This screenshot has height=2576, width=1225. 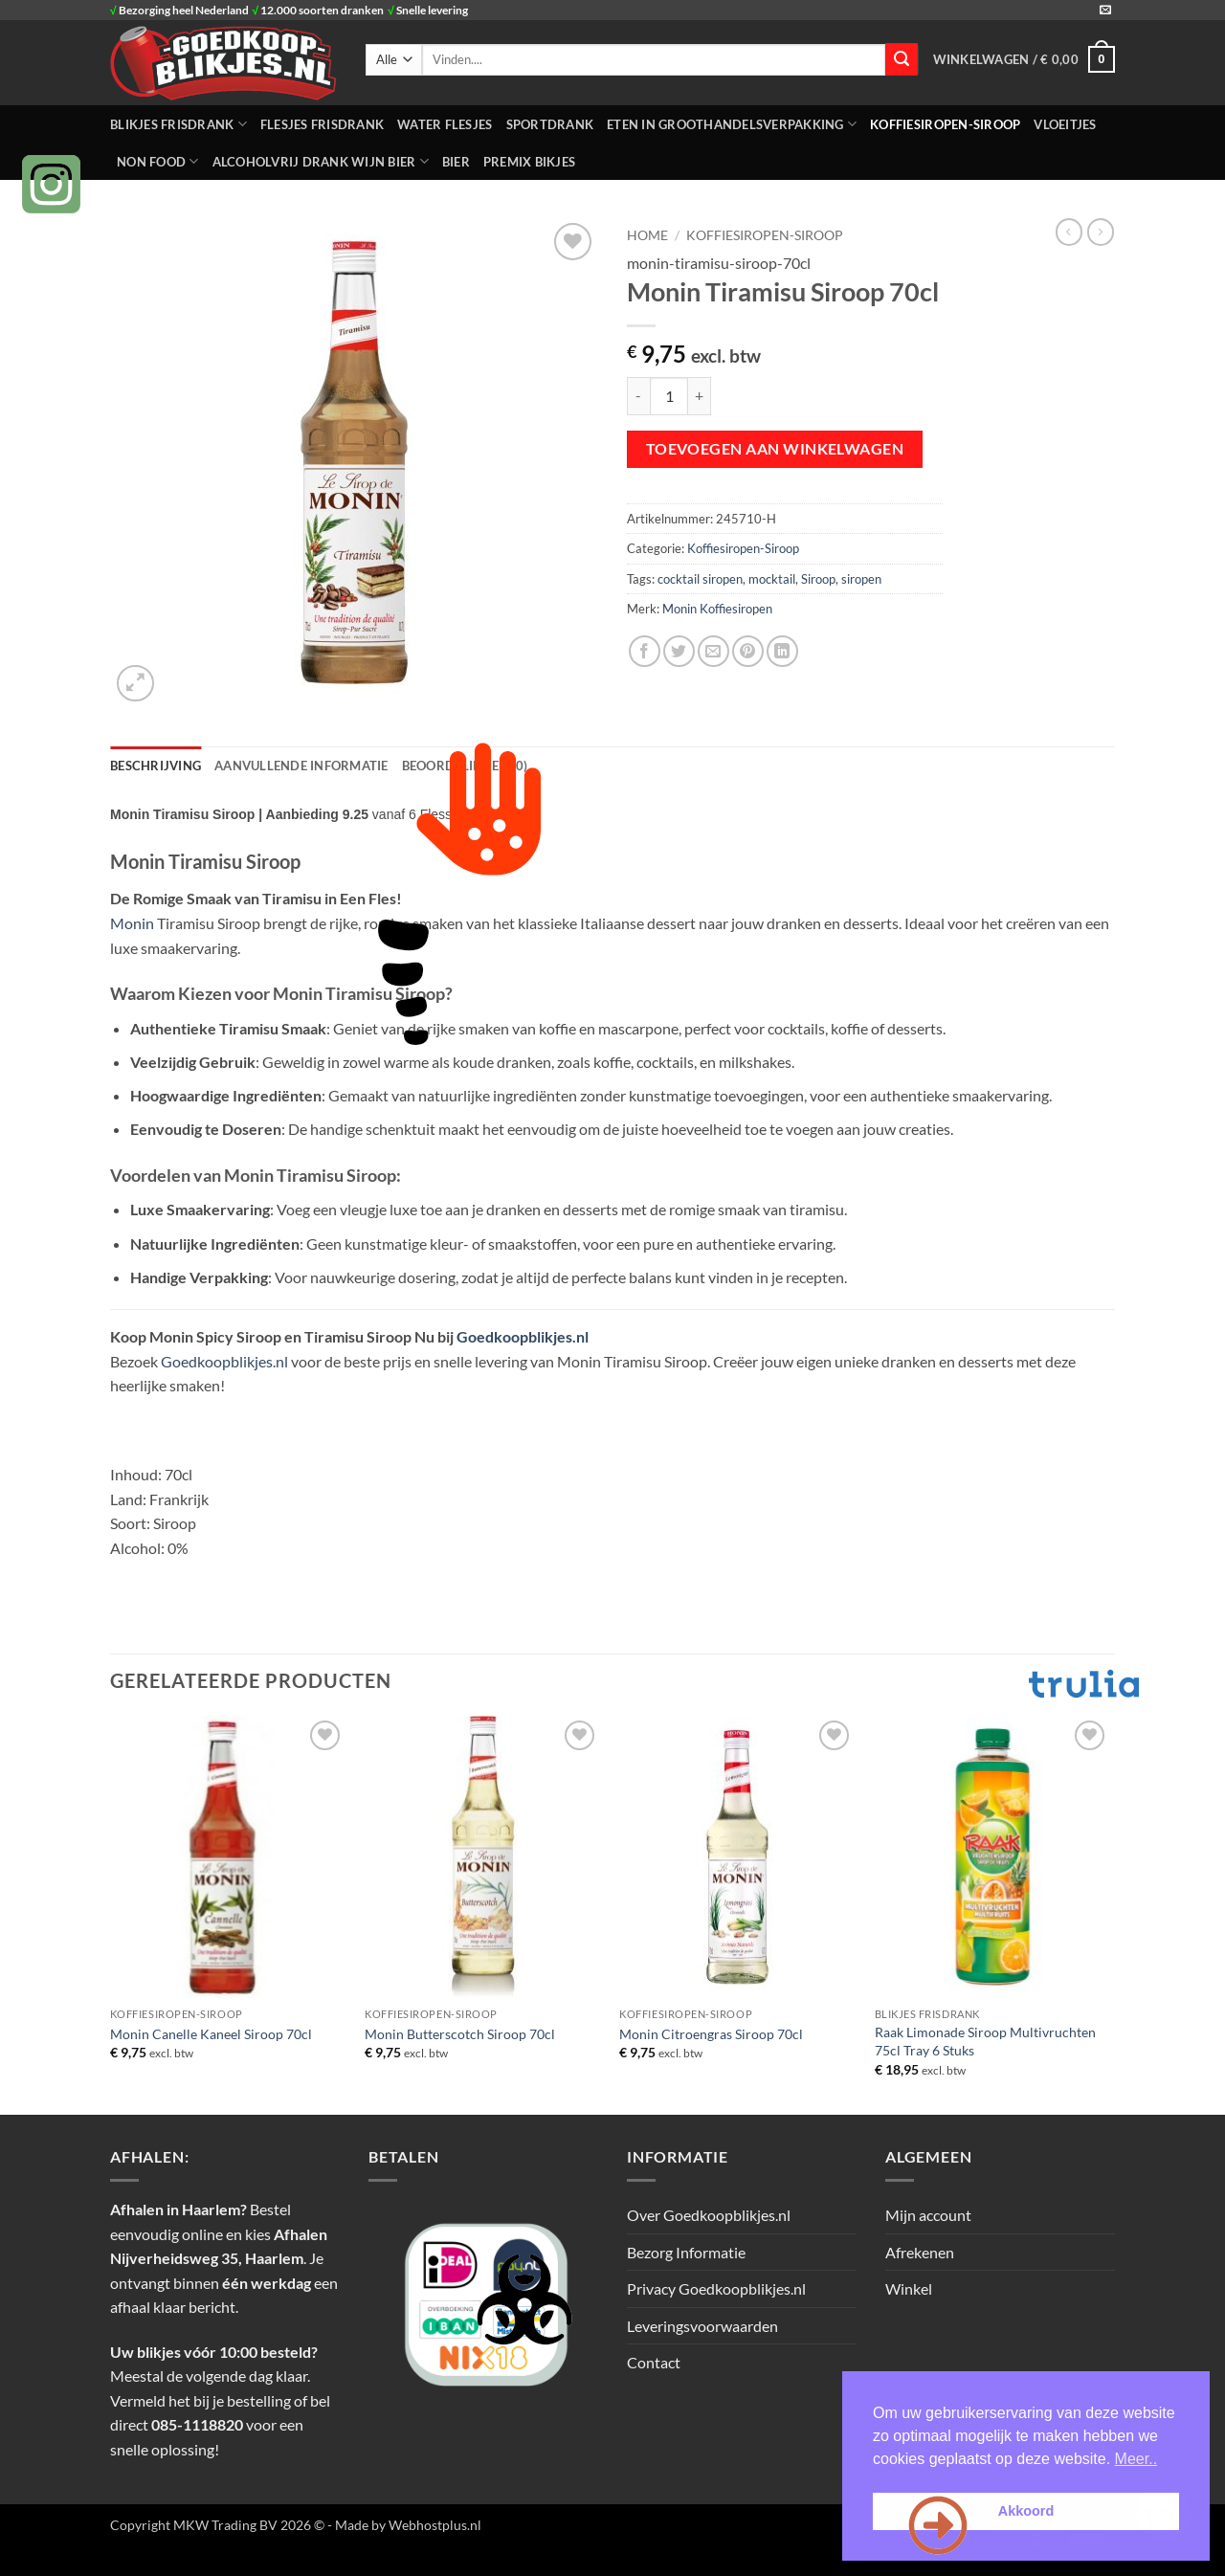 I want to click on indicates allergy information or warnings, so click(x=482, y=809).